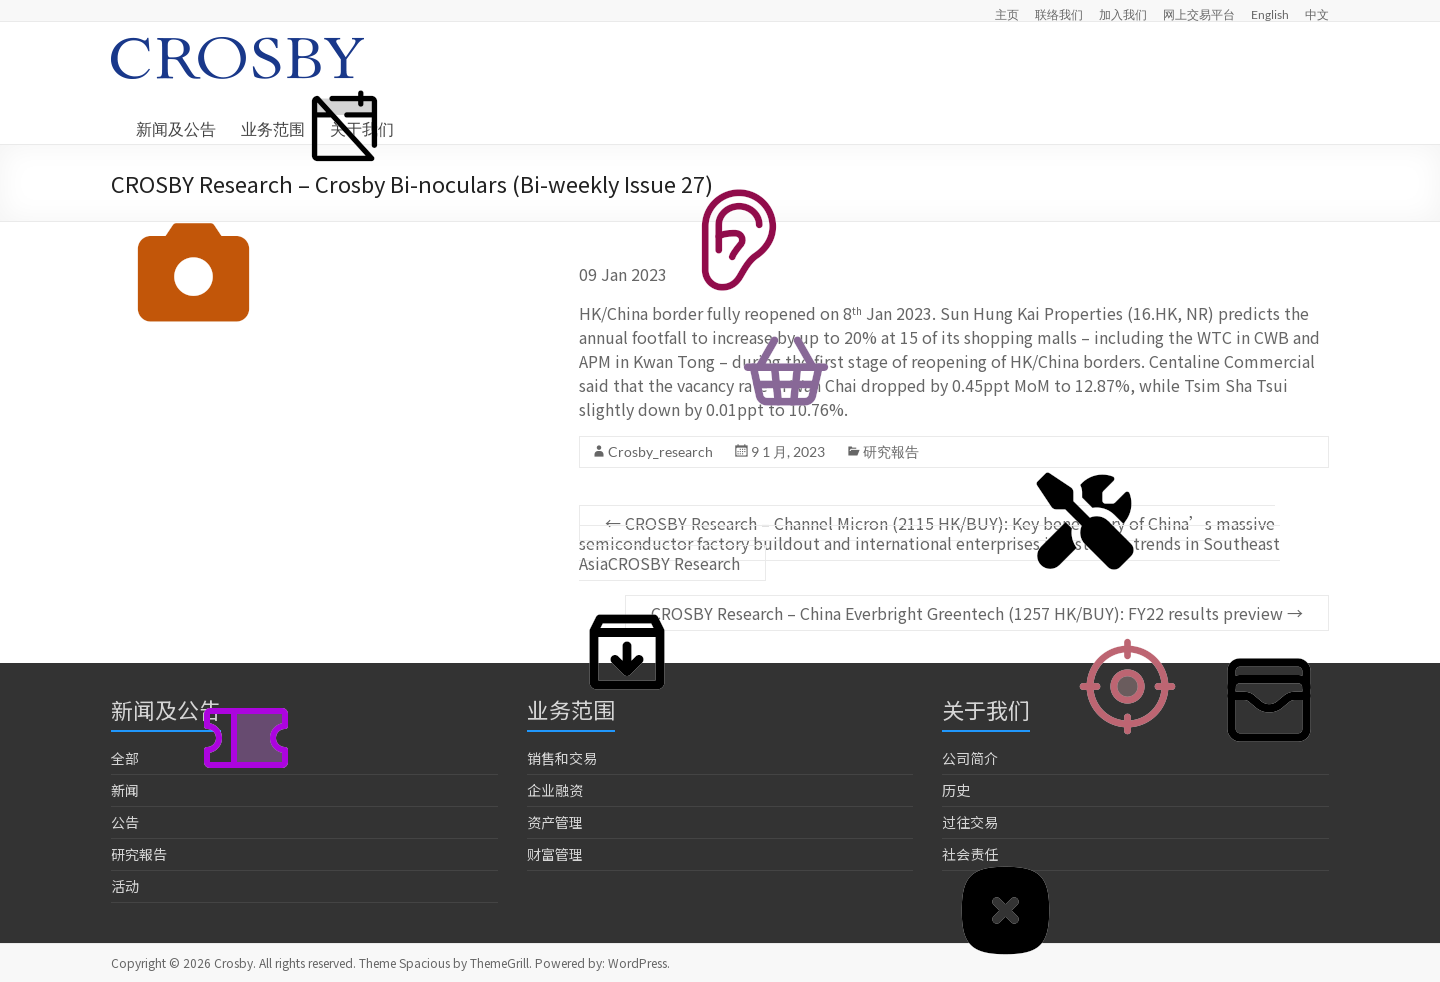  Describe the element at coordinates (1005, 910) in the screenshot. I see `close or dismiss a modal window` at that location.